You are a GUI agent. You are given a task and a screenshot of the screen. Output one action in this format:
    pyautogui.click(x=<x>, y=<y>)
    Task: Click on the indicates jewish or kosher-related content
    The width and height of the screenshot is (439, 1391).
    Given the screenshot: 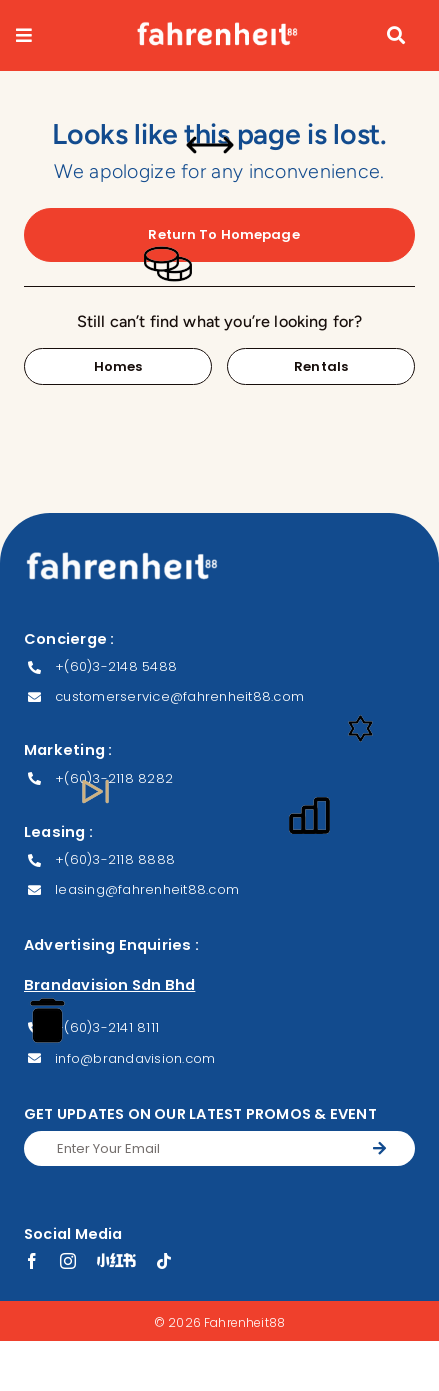 What is the action you would take?
    pyautogui.click(x=360, y=728)
    